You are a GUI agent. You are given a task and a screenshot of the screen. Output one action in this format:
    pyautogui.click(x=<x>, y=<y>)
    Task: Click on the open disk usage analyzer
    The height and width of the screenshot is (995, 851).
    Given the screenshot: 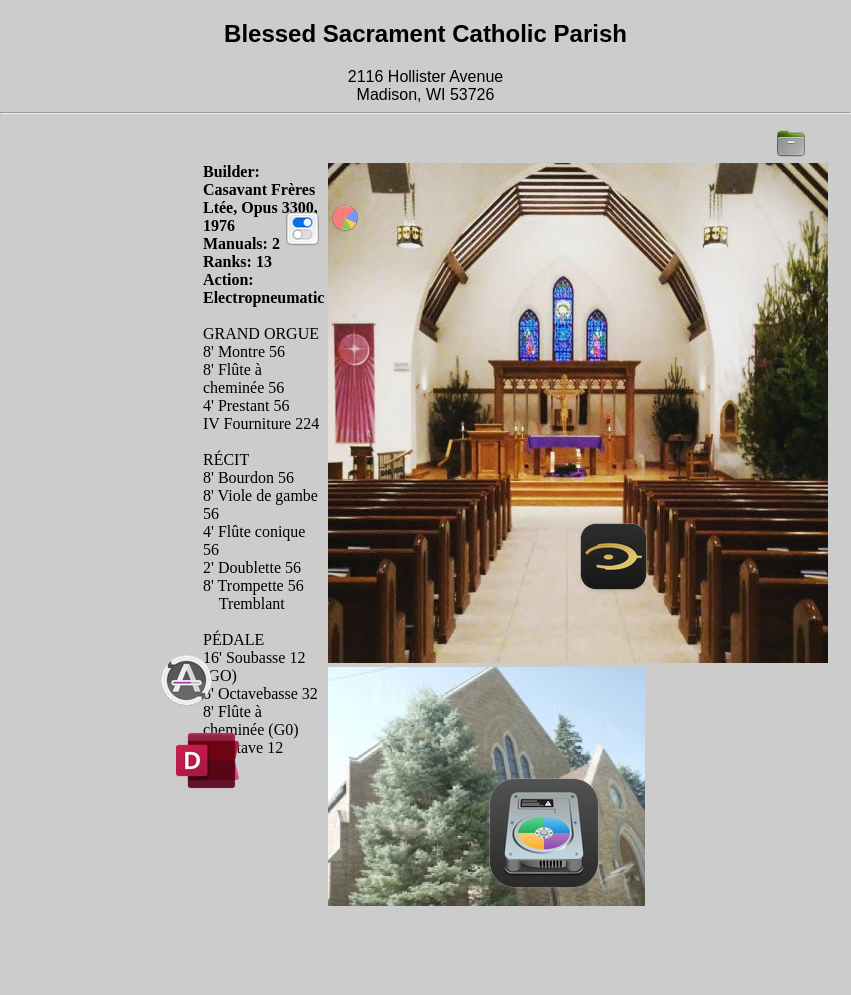 What is the action you would take?
    pyautogui.click(x=544, y=833)
    